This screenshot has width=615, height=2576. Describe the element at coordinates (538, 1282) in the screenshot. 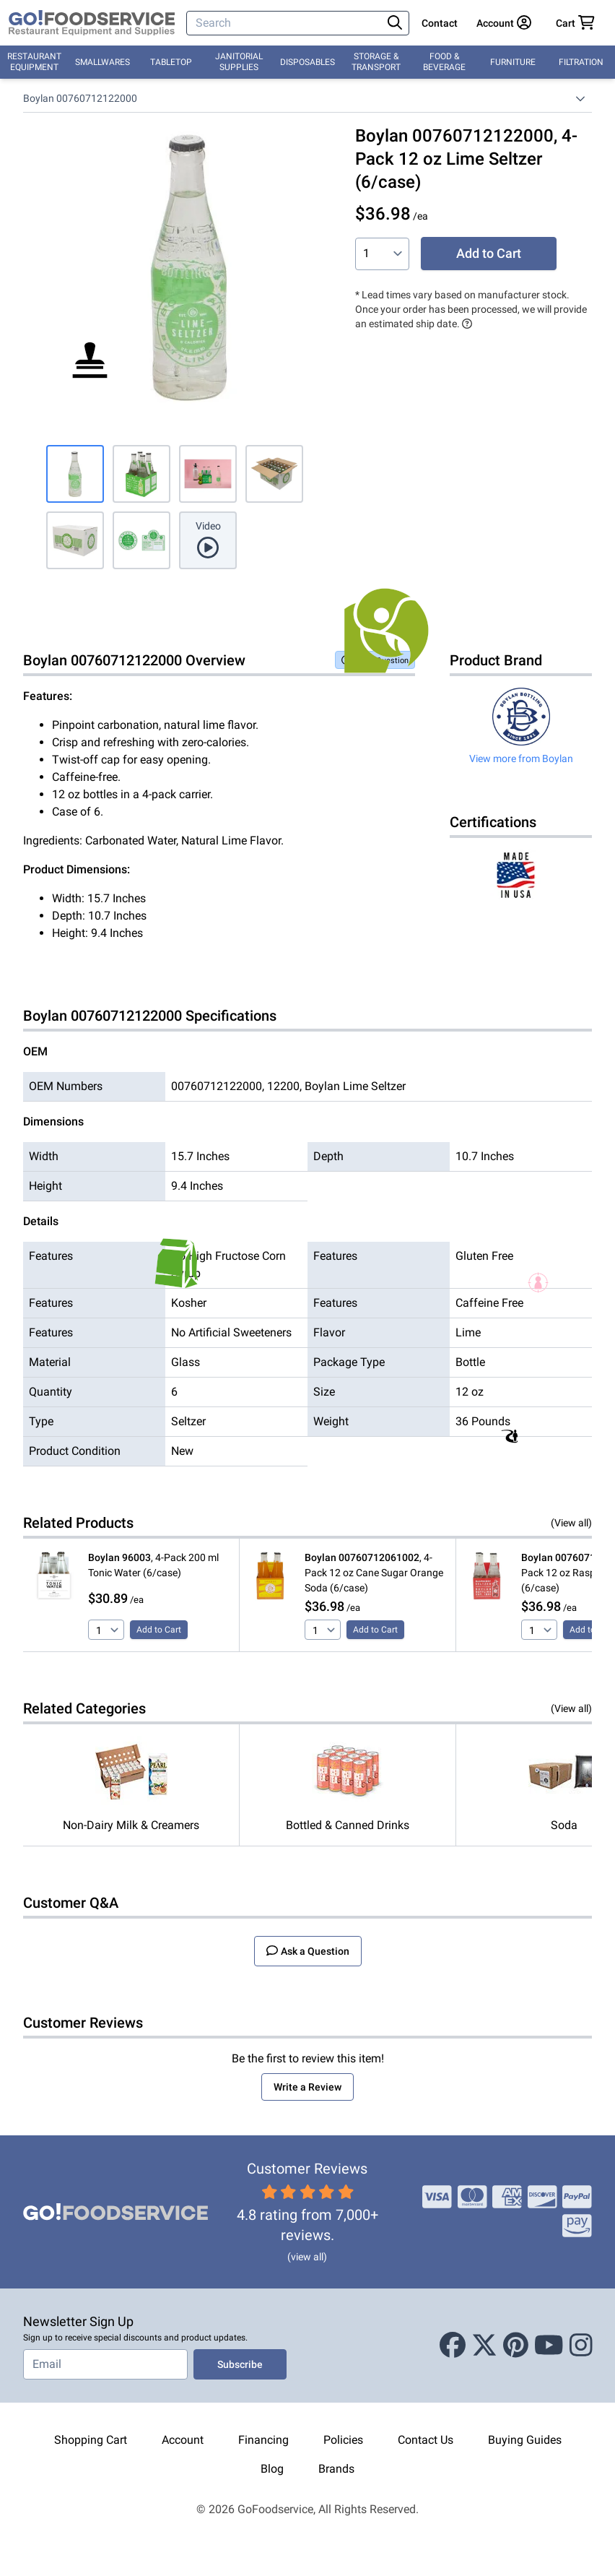

I see `target or focus on a specific user` at that location.